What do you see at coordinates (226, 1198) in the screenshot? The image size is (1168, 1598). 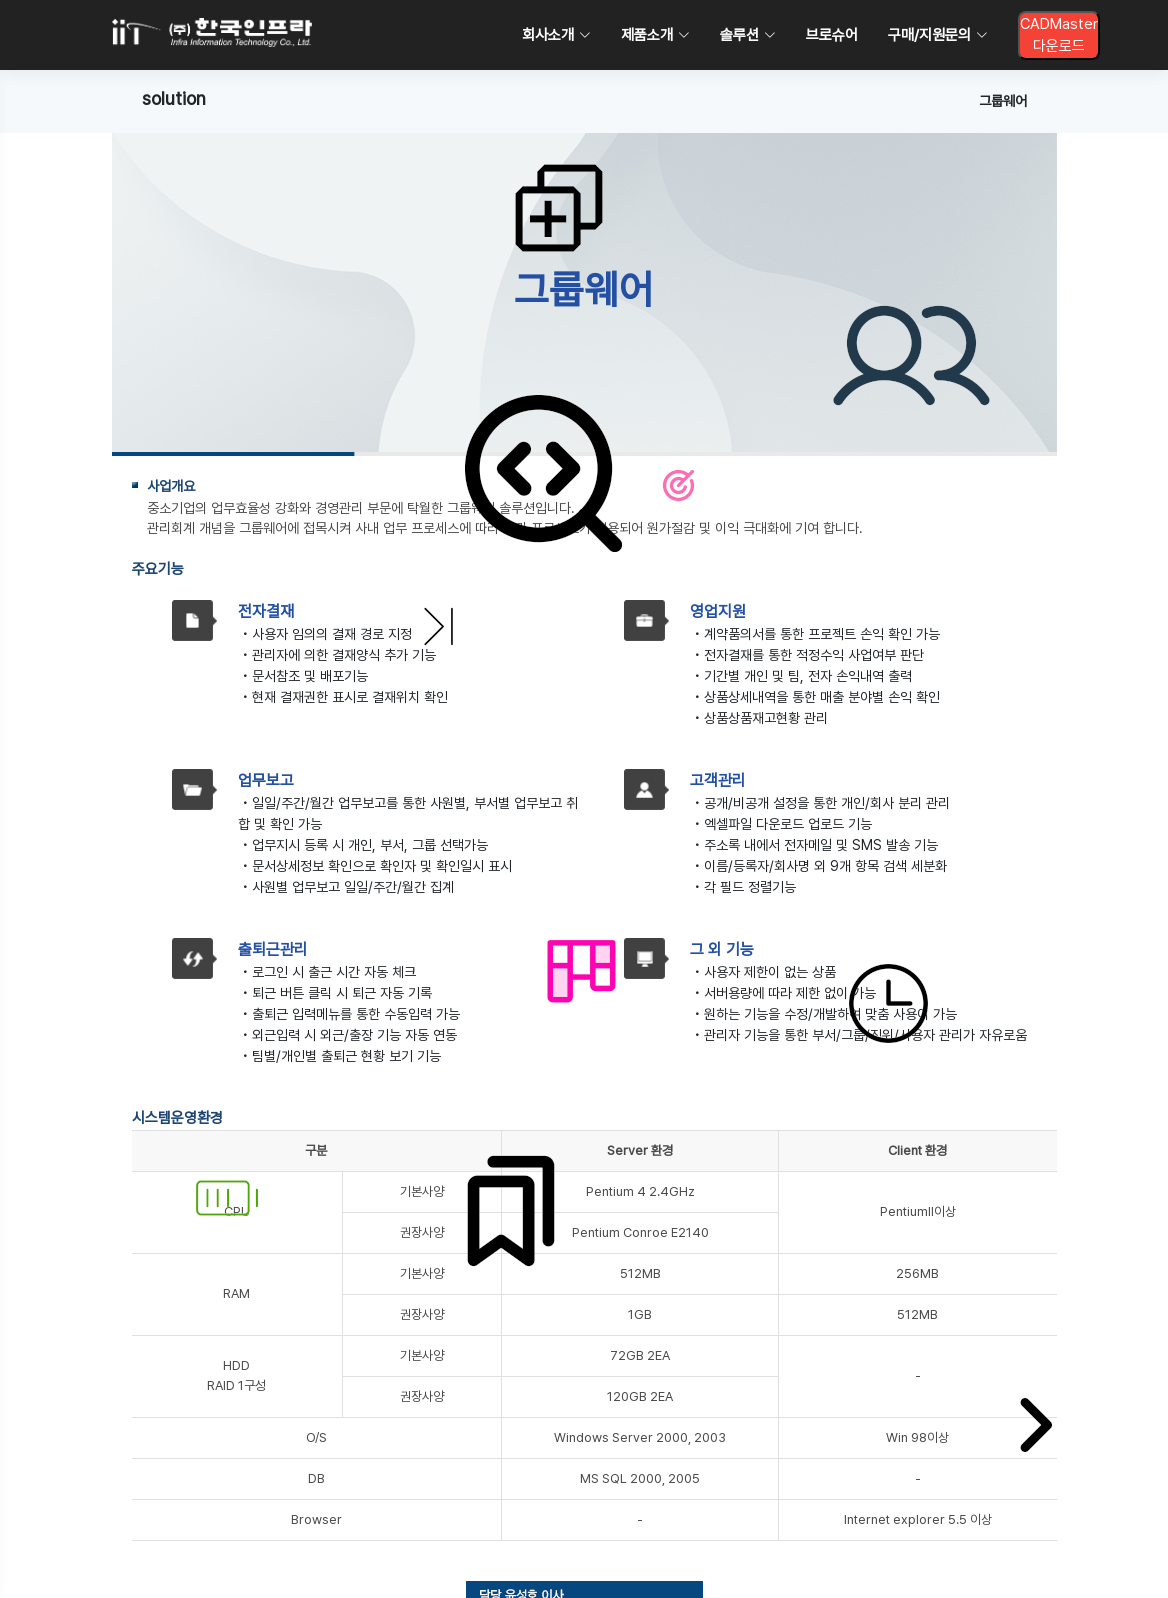 I see `indicates battery is well charged` at bounding box center [226, 1198].